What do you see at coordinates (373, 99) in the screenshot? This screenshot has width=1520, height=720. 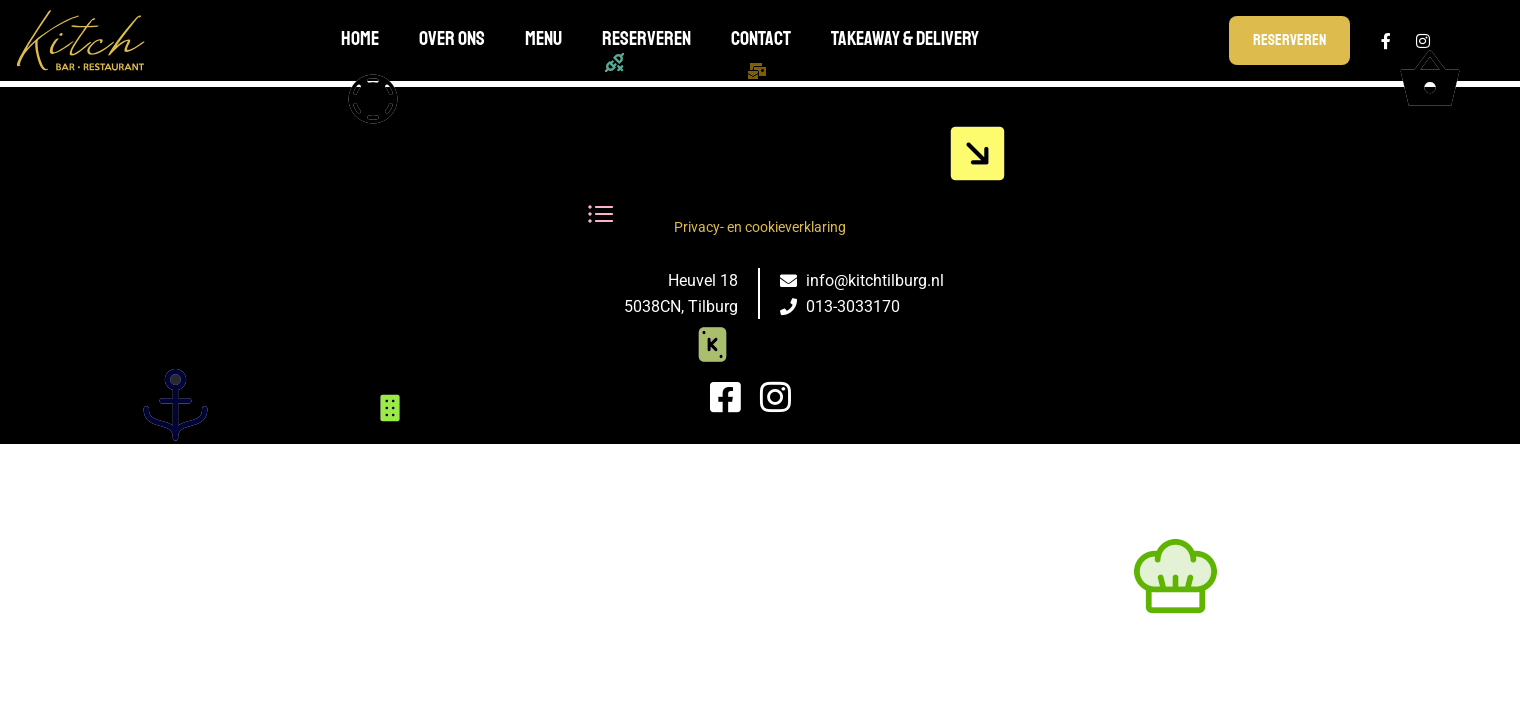 I see `indicates loading or processing in progress` at bounding box center [373, 99].